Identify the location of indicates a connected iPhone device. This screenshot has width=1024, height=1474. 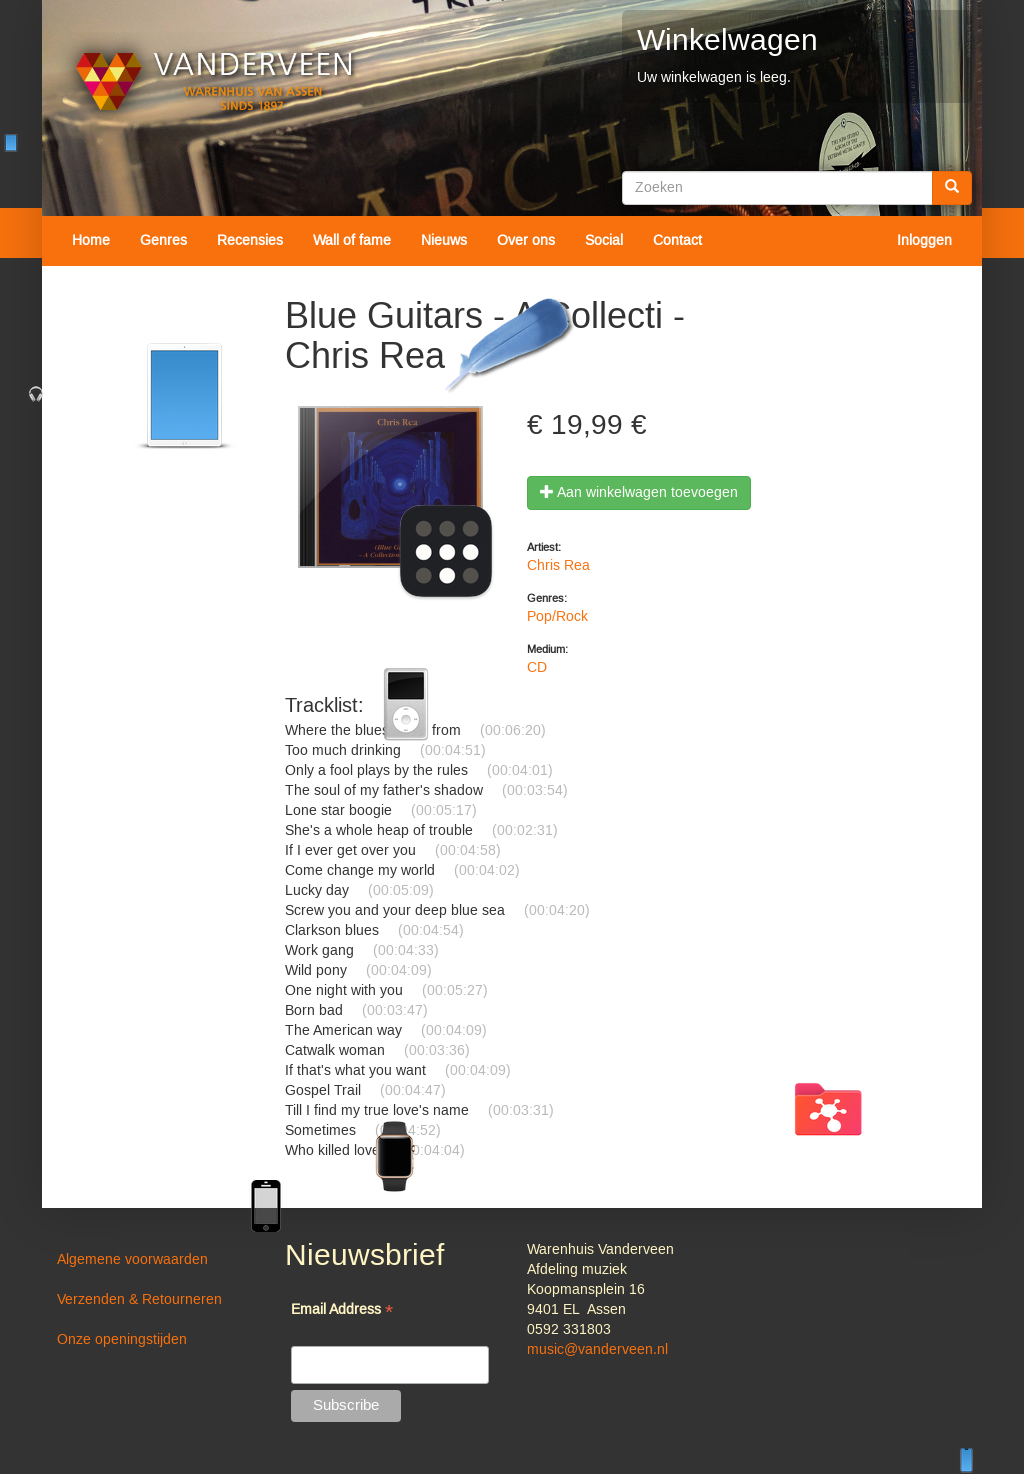
(966, 1460).